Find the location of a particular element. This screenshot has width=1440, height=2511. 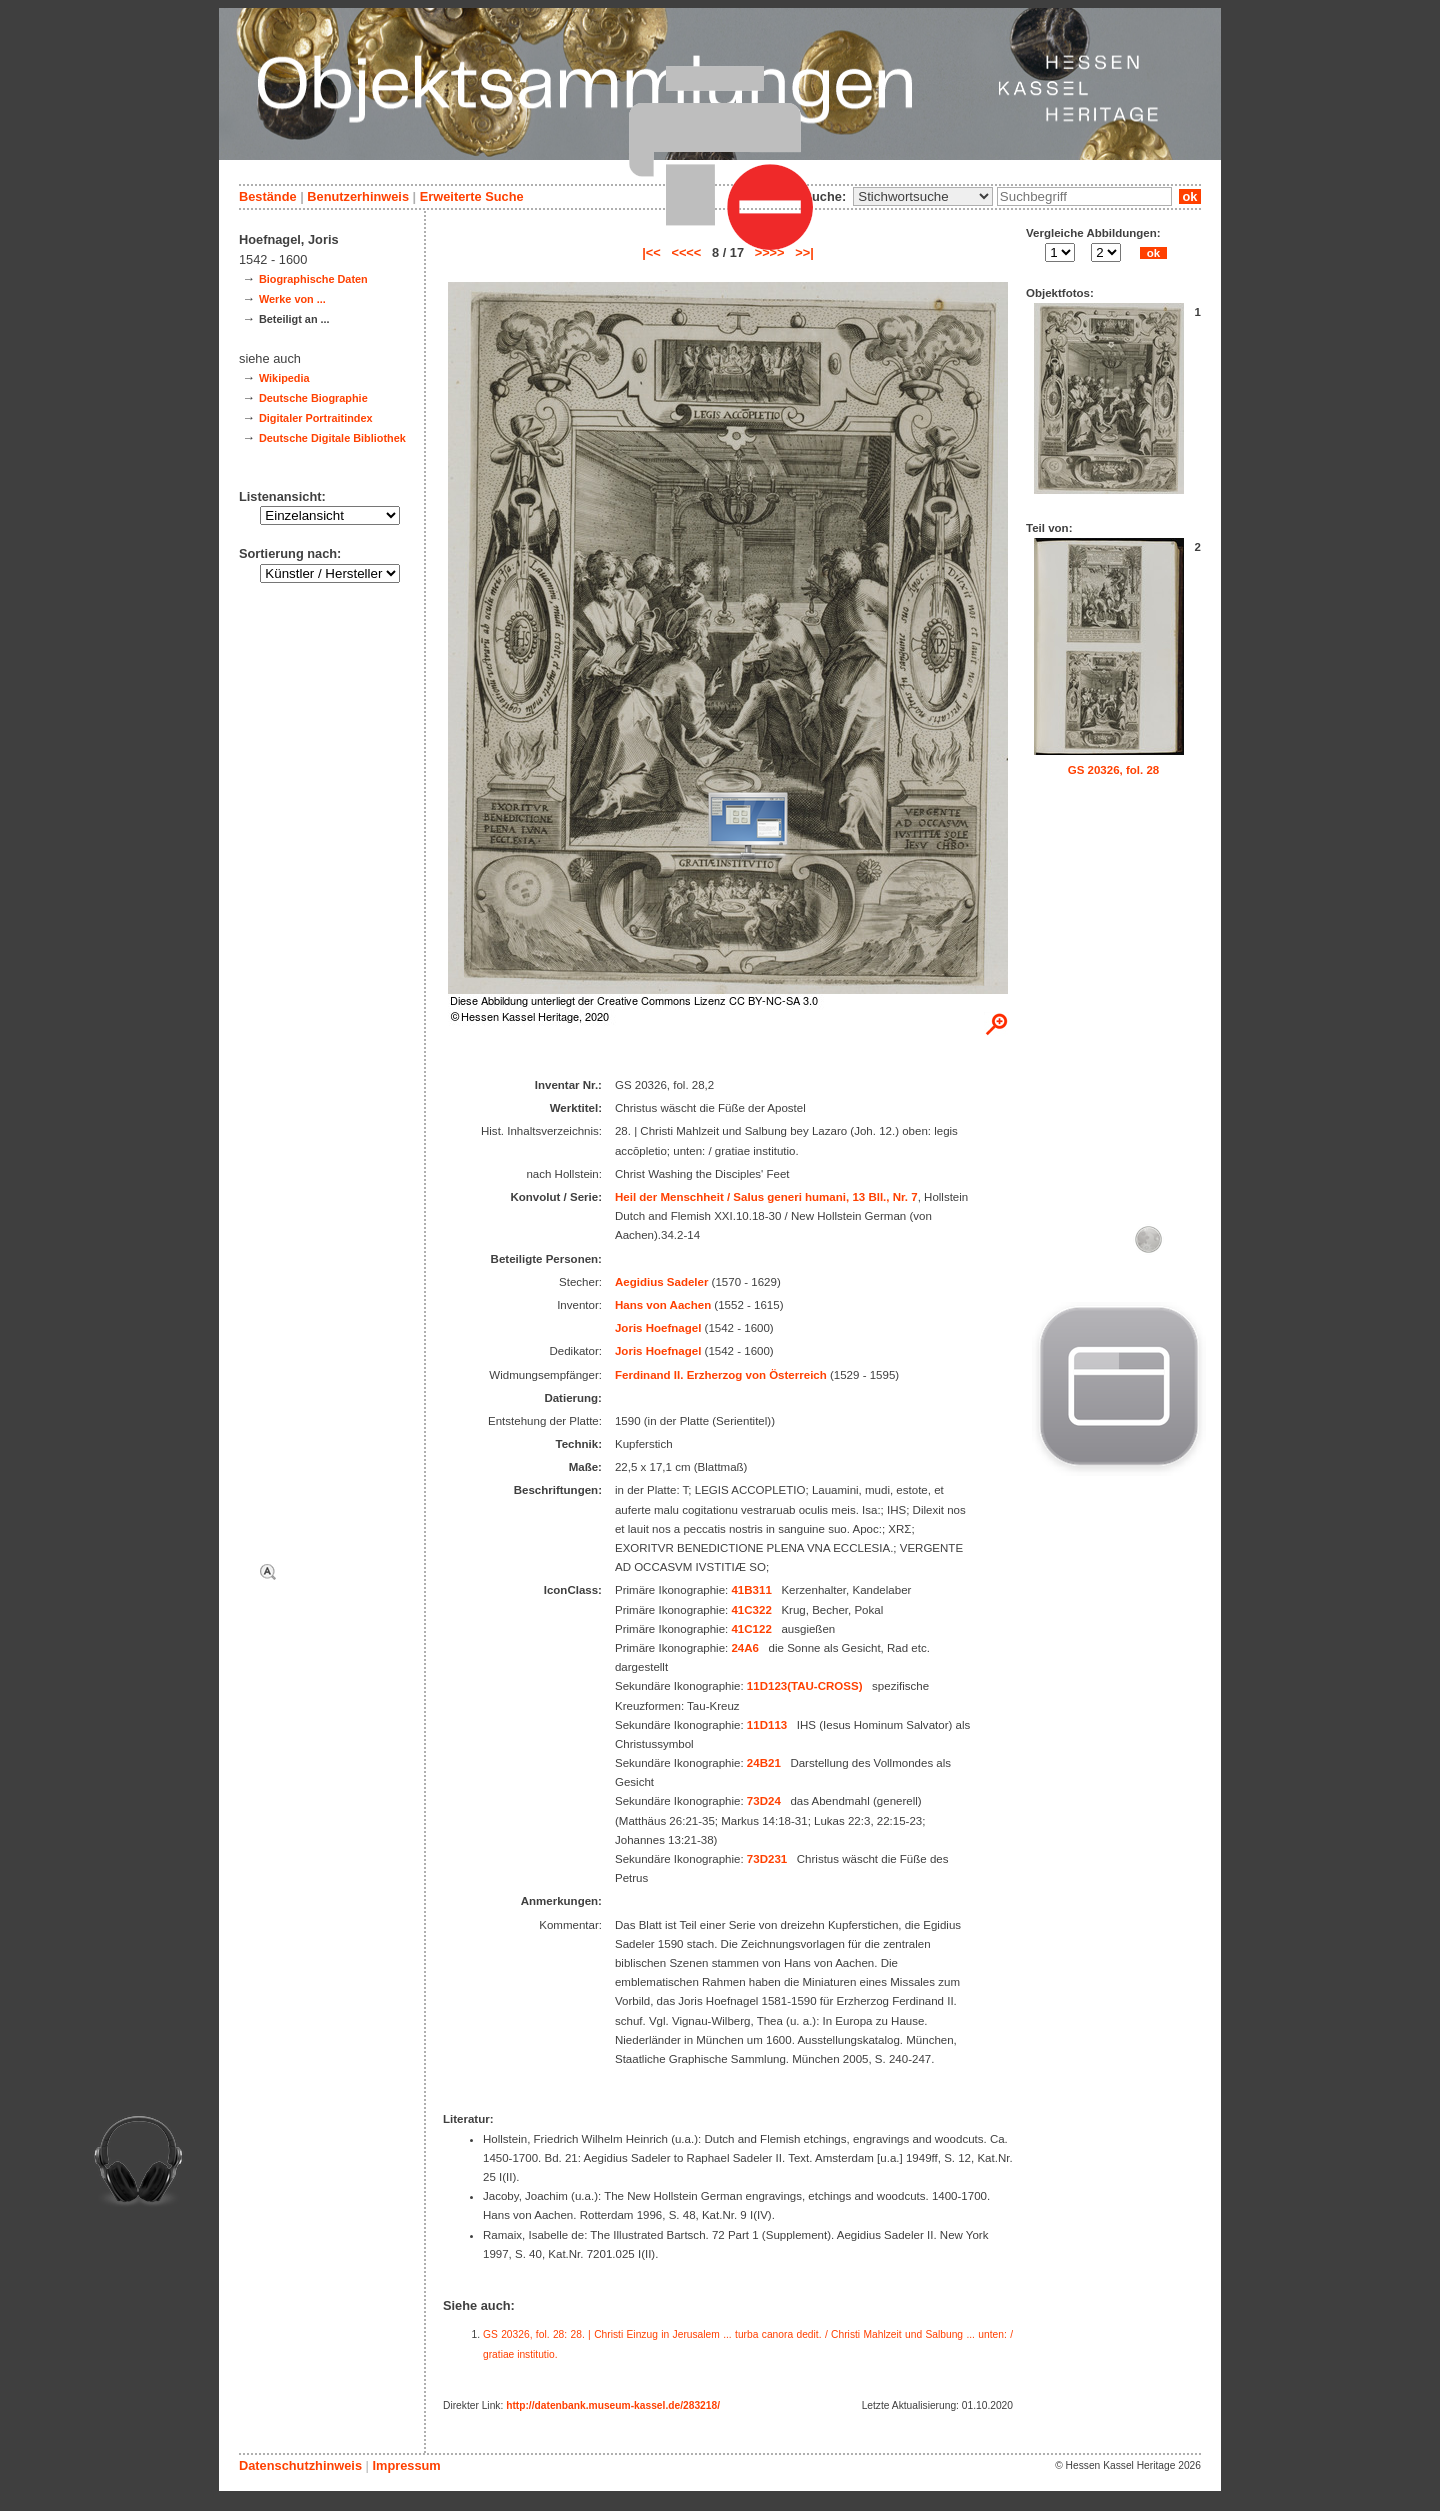

indicates a printer error or malfunction is located at coordinates (715, 152).